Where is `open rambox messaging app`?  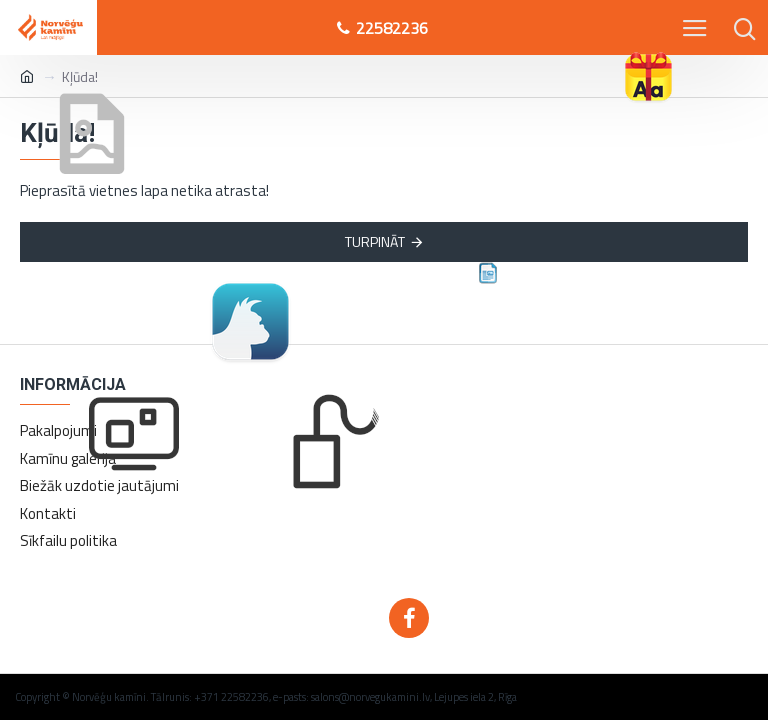 open rambox messaging app is located at coordinates (250, 321).